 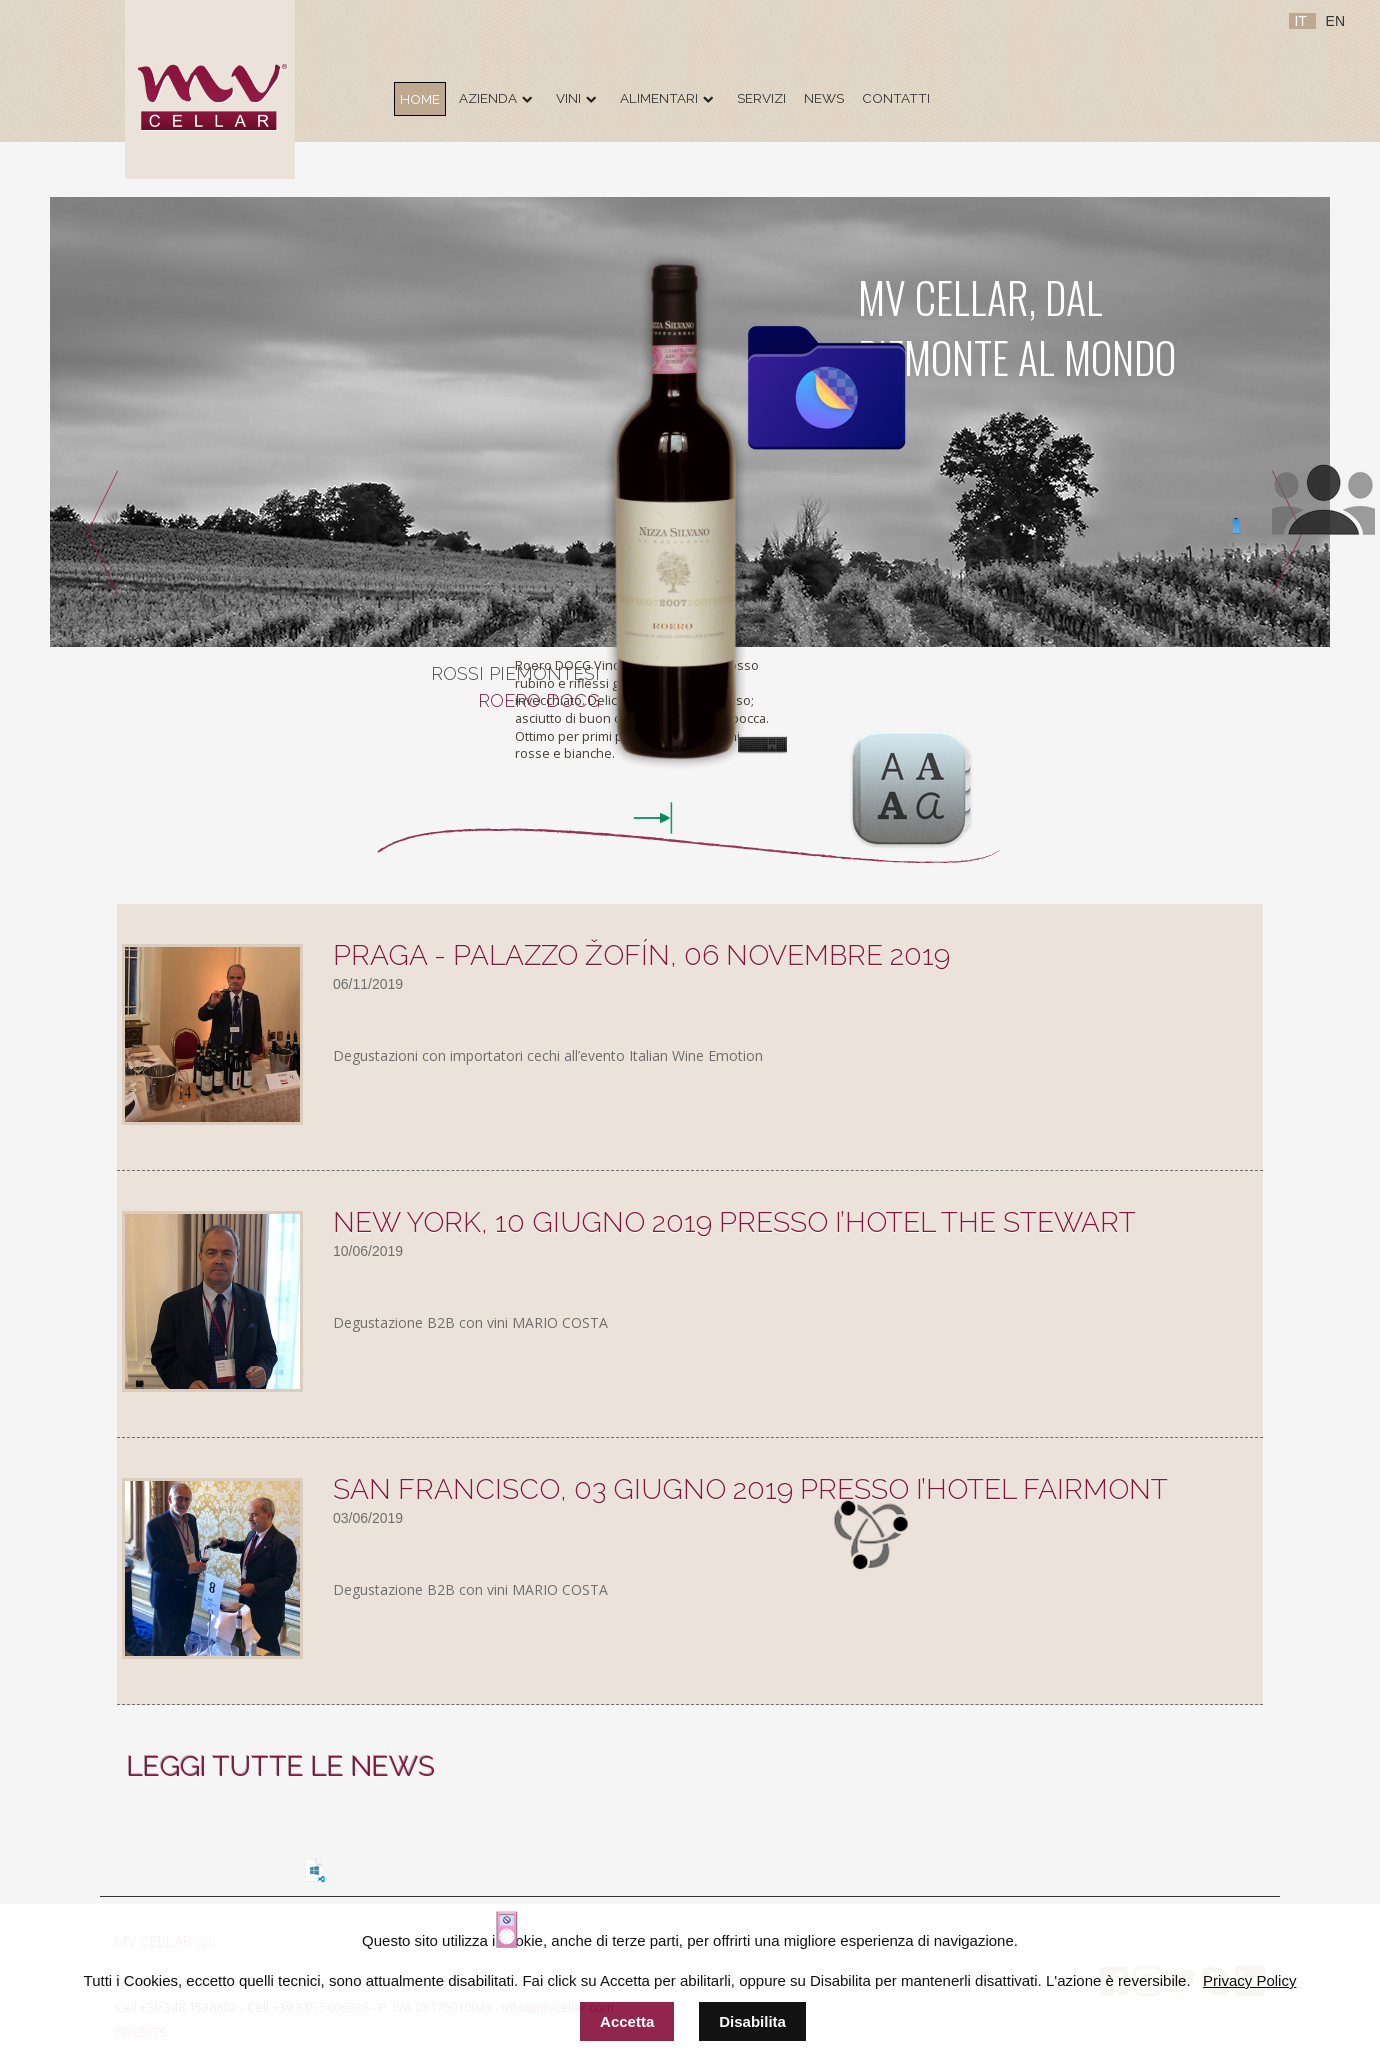 What do you see at coordinates (1236, 526) in the screenshot?
I see `iPhone 14 Pro device icon` at bounding box center [1236, 526].